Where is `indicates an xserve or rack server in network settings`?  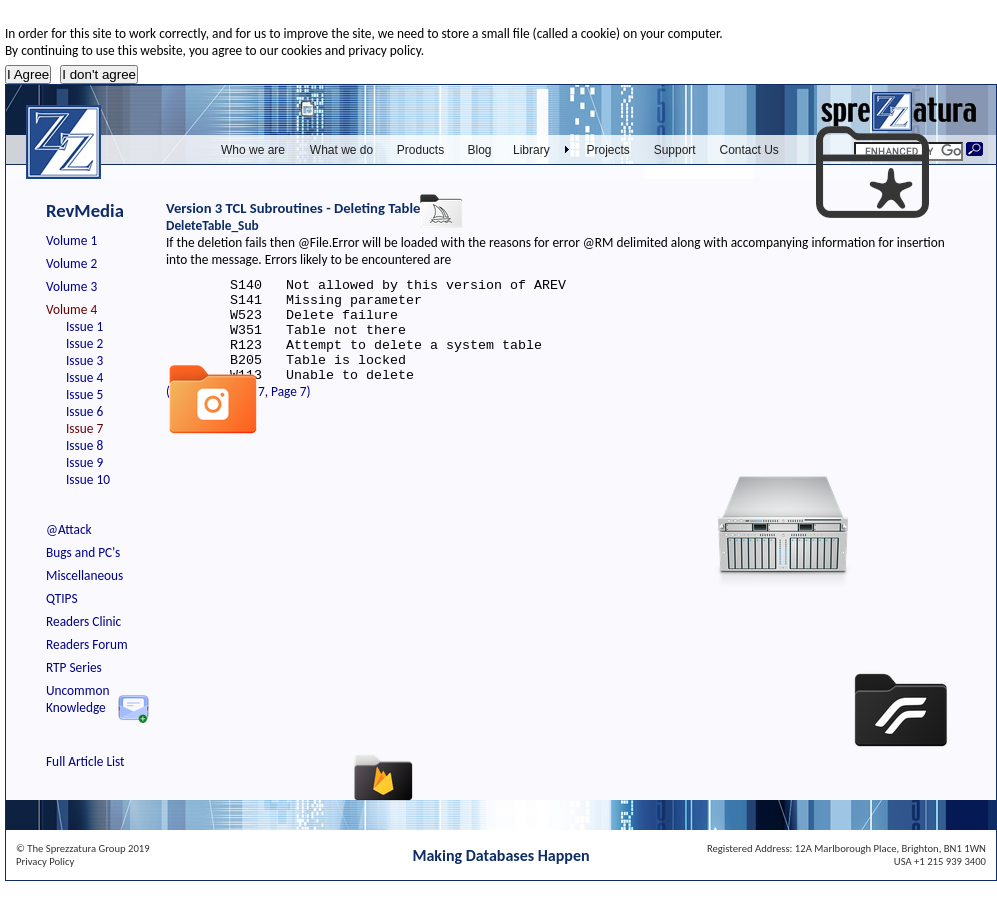 indicates an xserve or rack server in network settings is located at coordinates (783, 521).